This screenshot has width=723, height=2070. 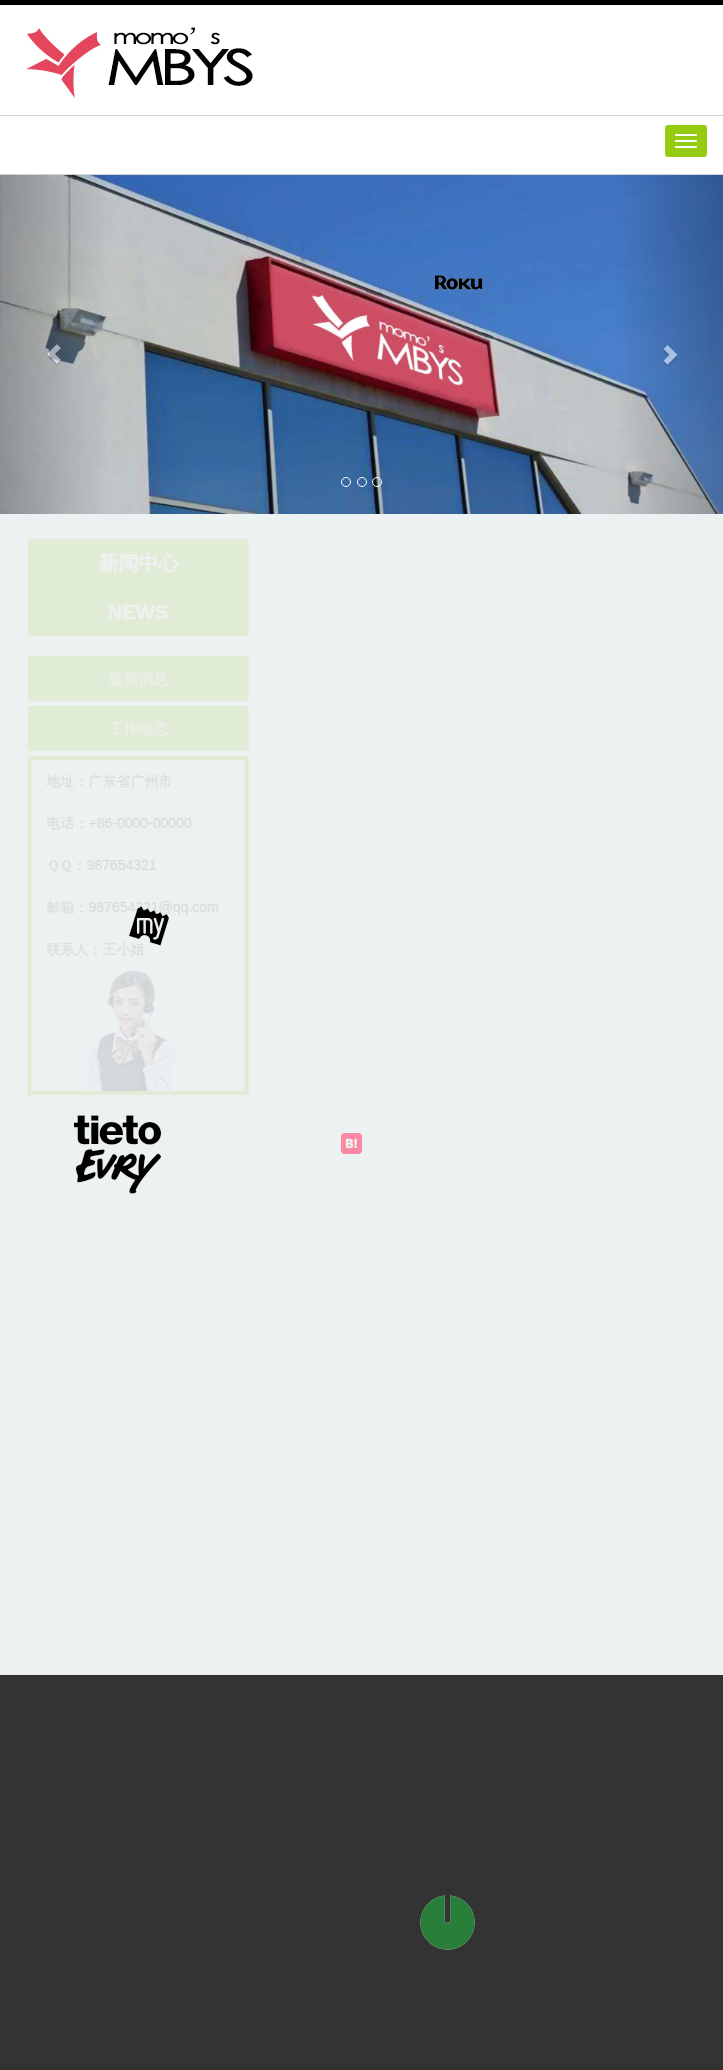 I want to click on visit Tietoevry website or services, so click(x=117, y=1154).